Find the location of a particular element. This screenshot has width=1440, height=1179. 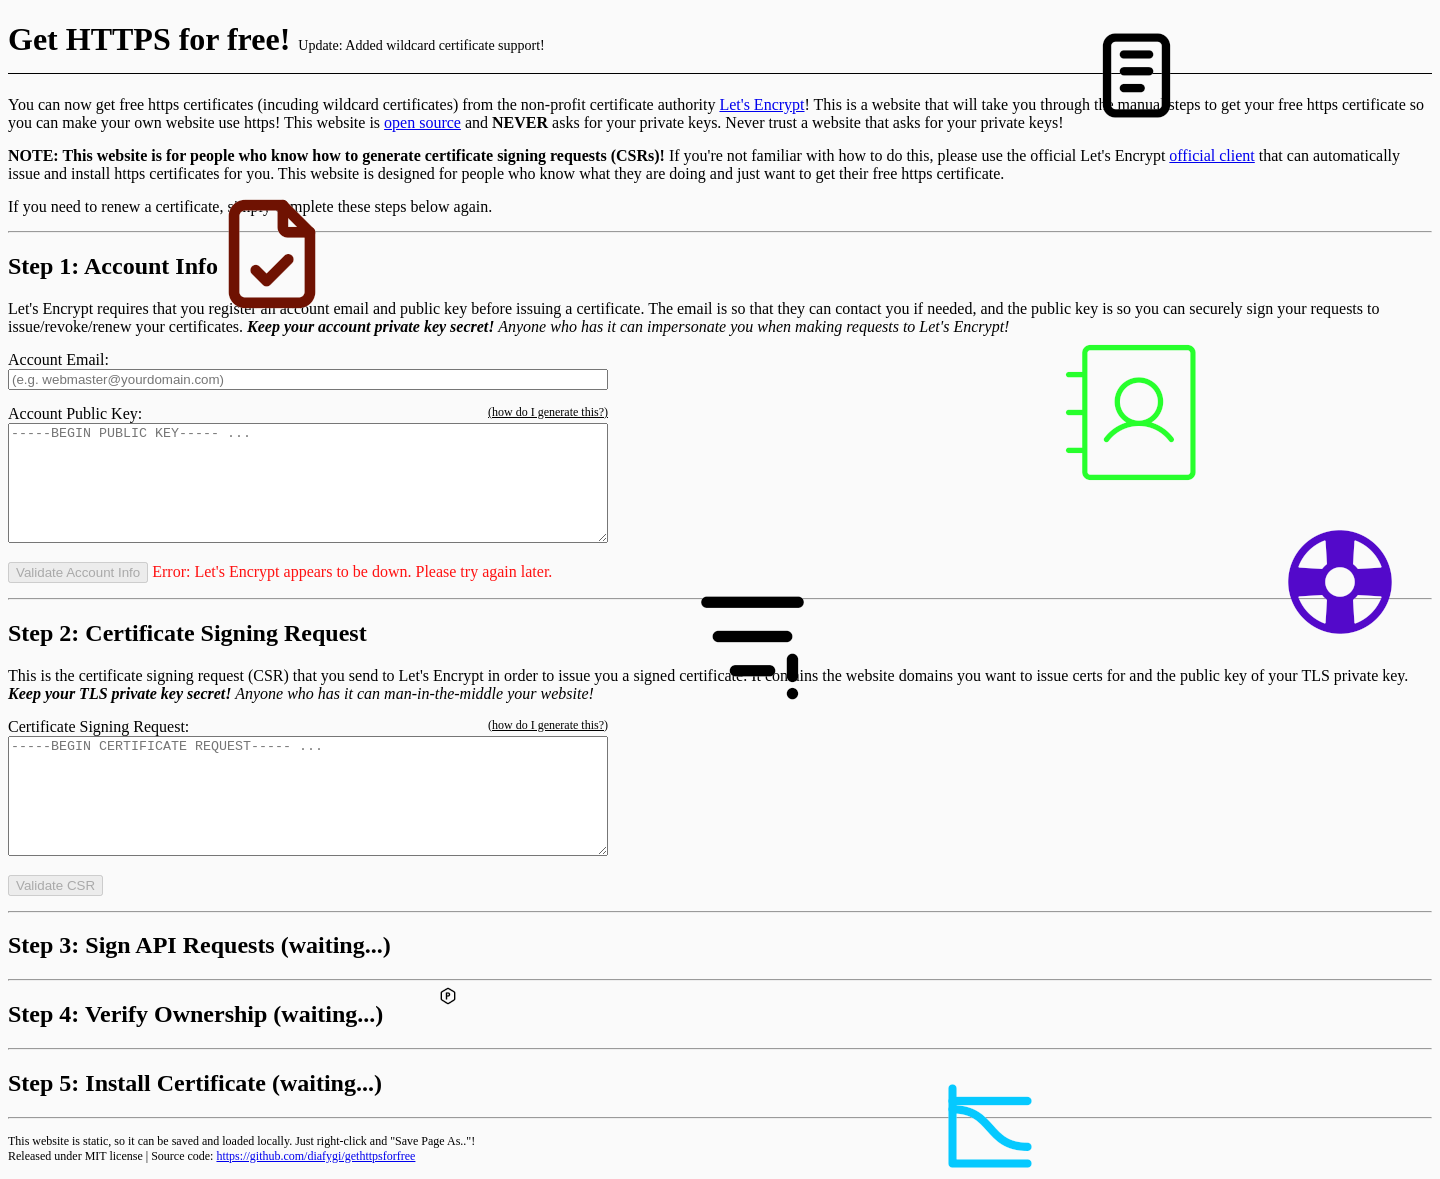

access help or support center is located at coordinates (1340, 582).